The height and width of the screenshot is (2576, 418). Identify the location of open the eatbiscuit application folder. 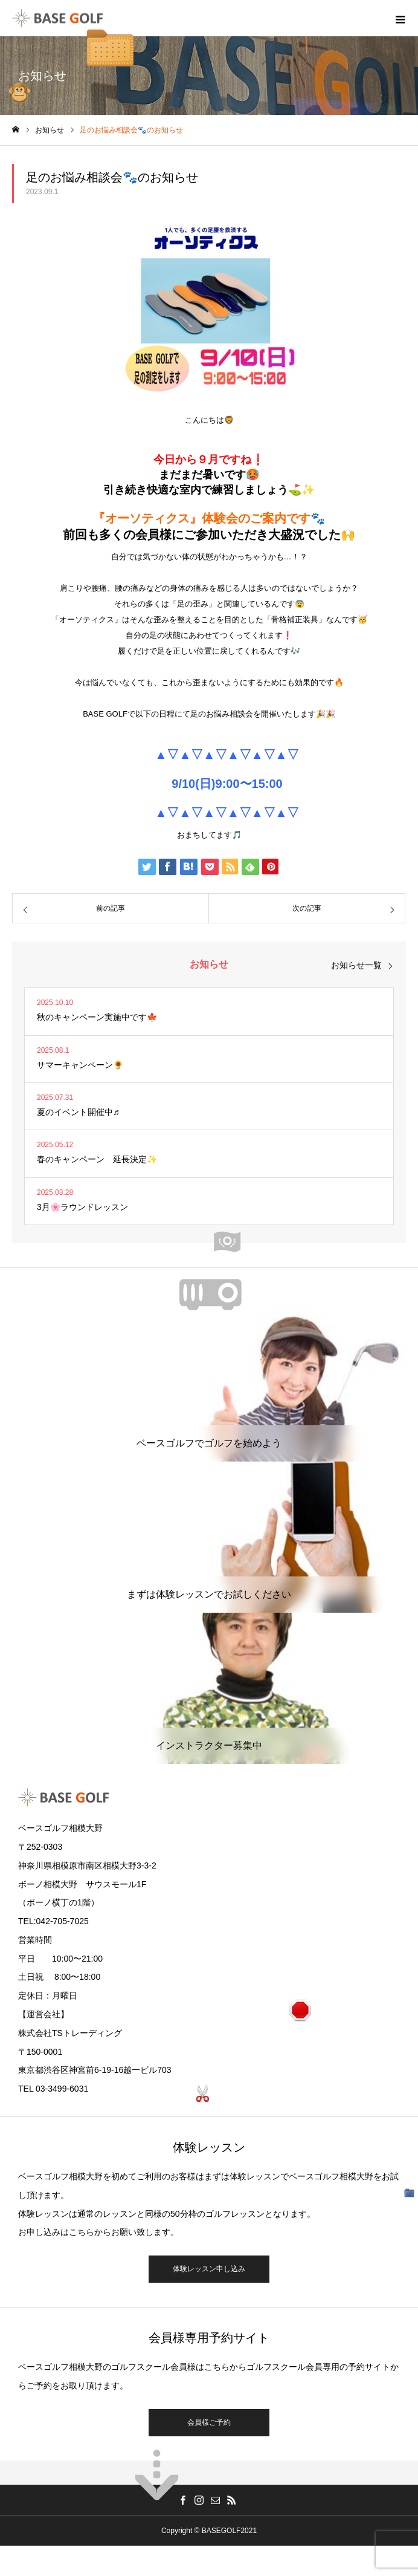
(110, 49).